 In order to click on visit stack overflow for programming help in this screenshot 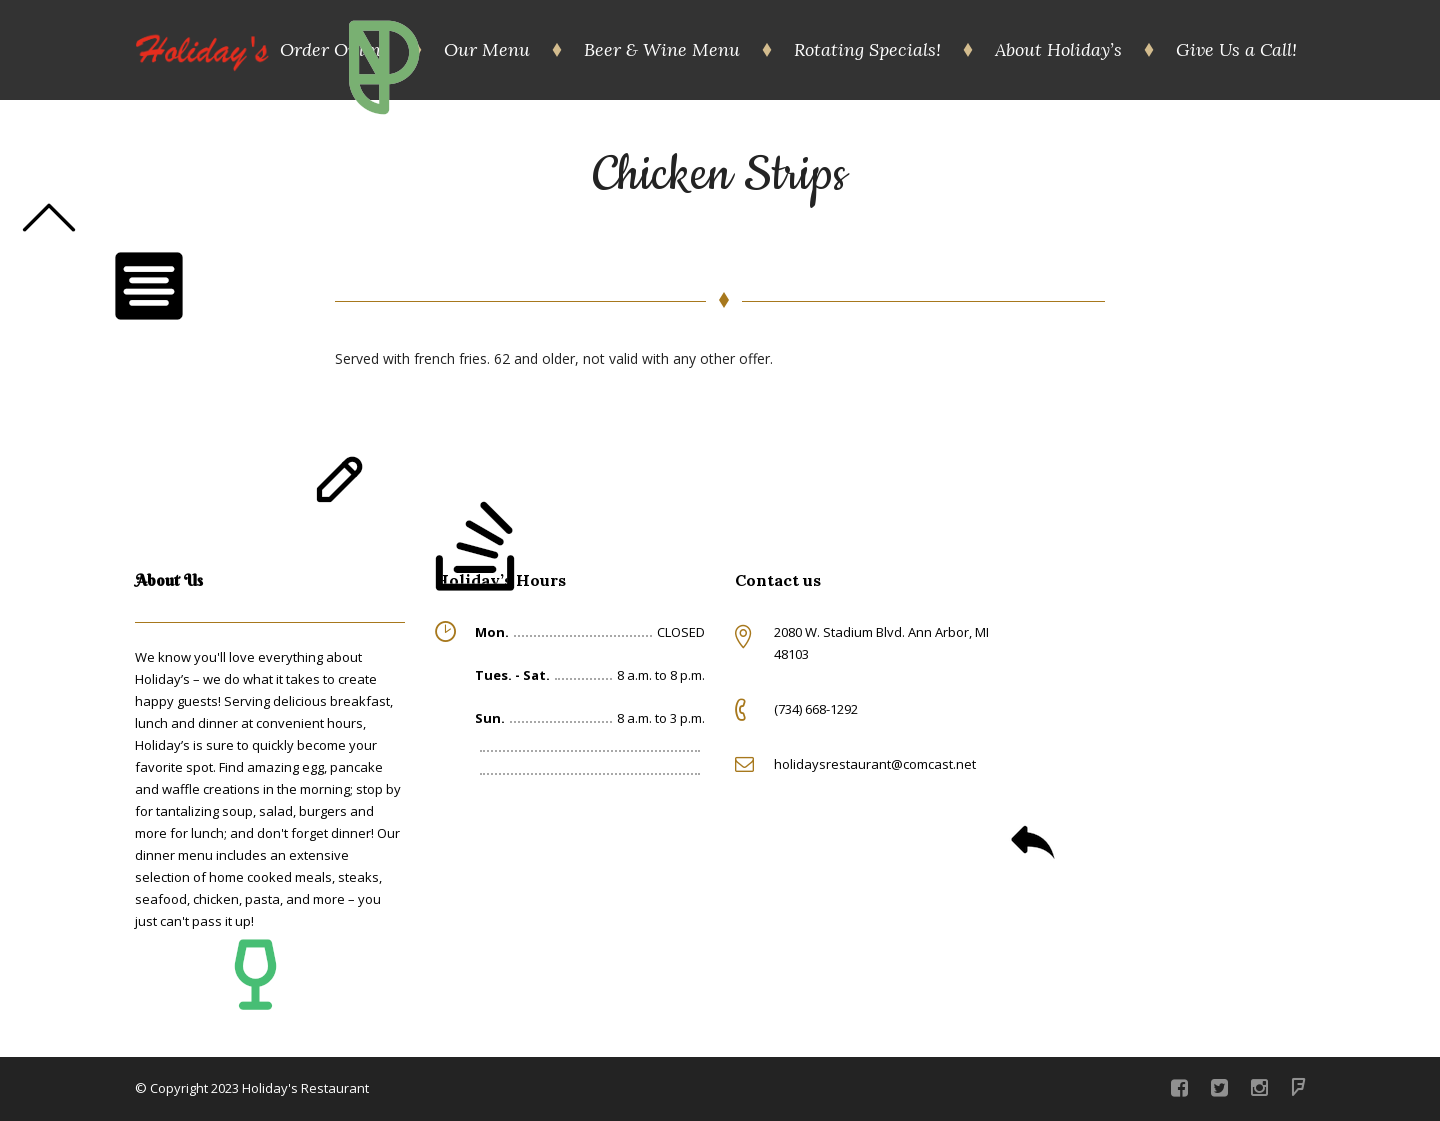, I will do `click(475, 548)`.